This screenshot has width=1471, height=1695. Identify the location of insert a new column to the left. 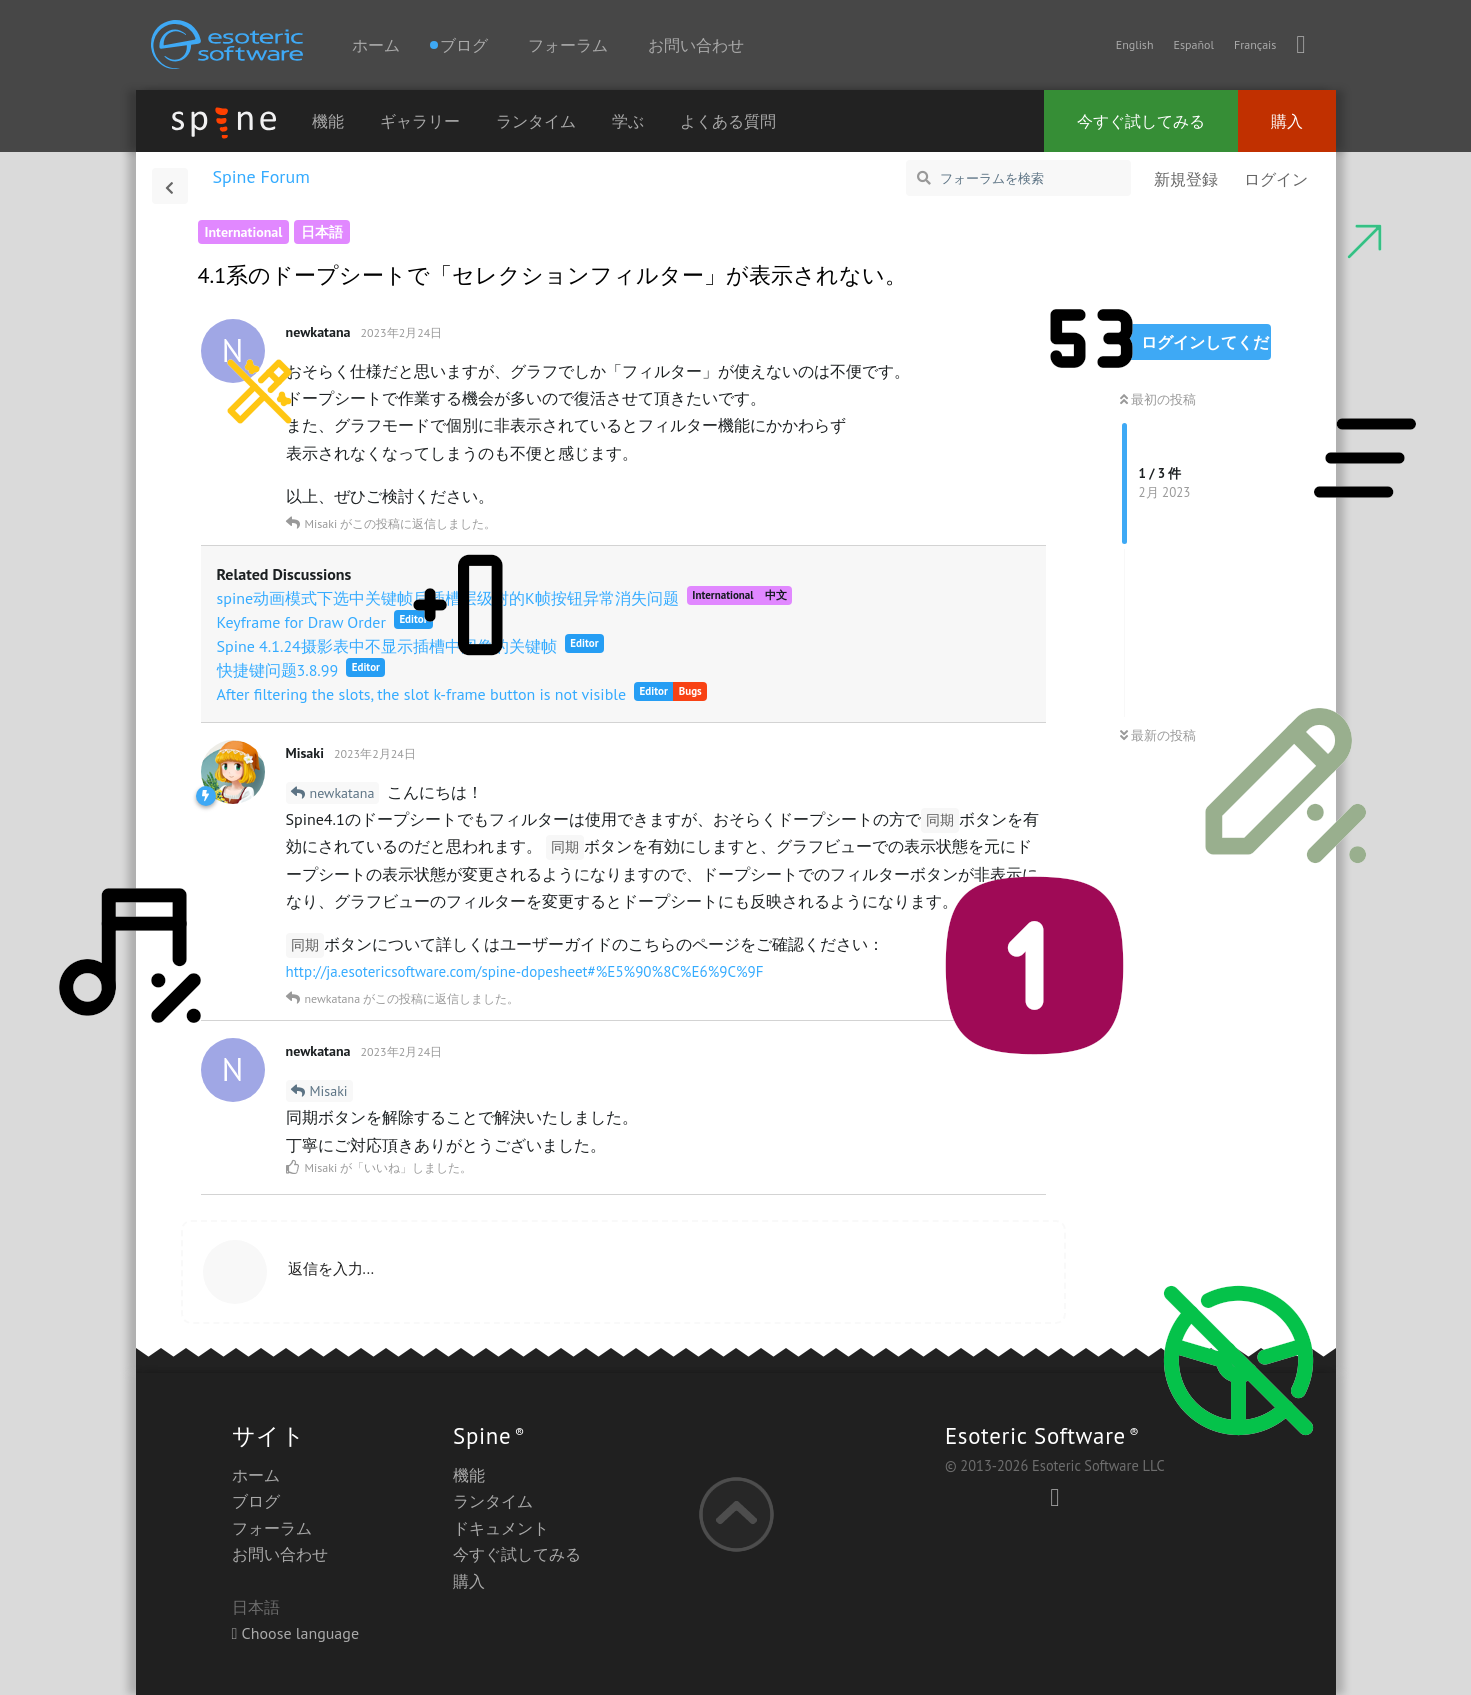
(458, 605).